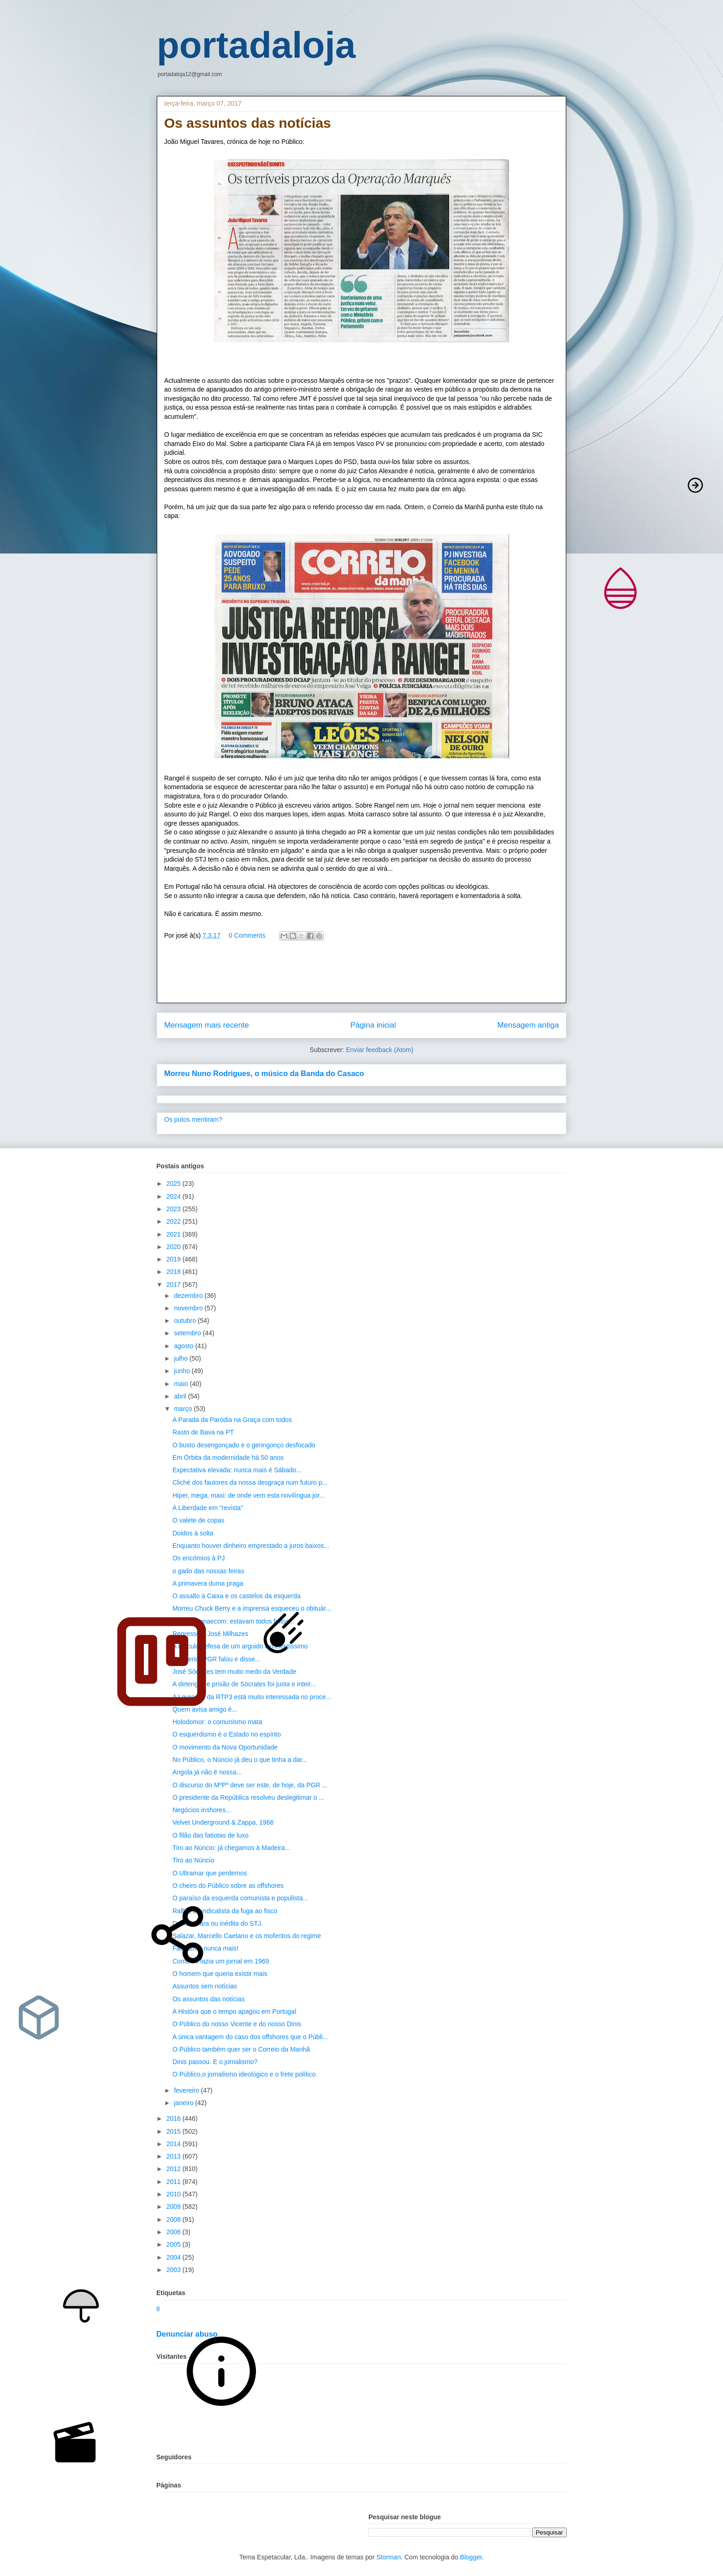 This screenshot has width=723, height=2576. I want to click on proceed to the next step, so click(695, 485).